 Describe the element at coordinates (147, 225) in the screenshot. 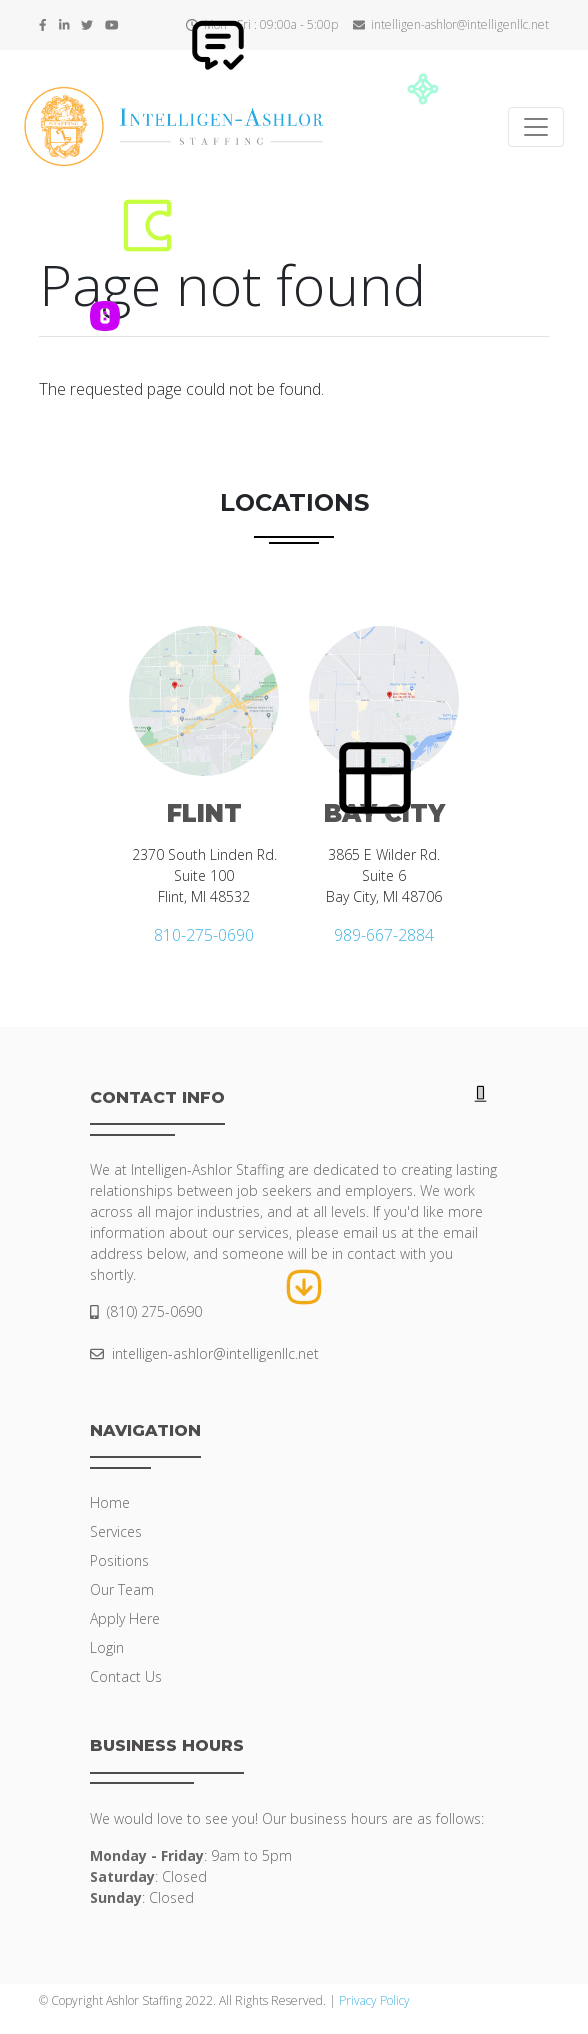

I see `open coda document` at that location.